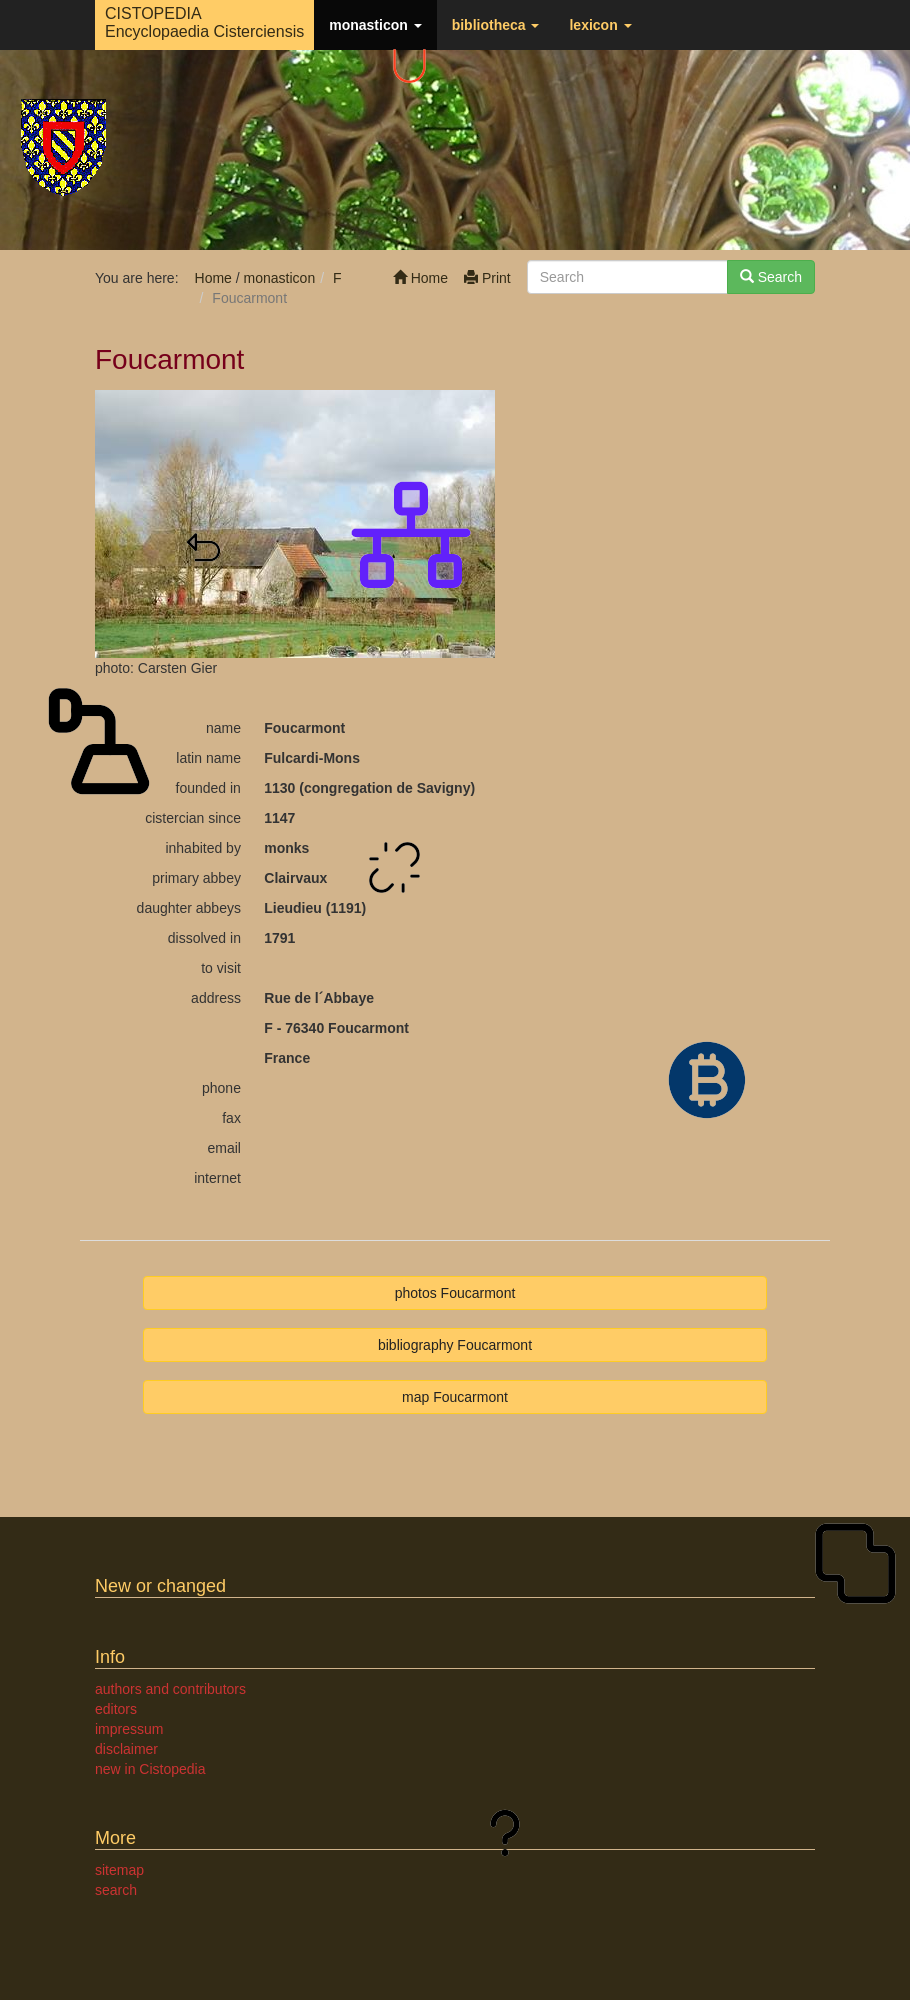 Image resolution: width=910 pixels, height=2000 pixels. Describe the element at coordinates (411, 537) in the screenshot. I see `view network topology or connected devices` at that location.